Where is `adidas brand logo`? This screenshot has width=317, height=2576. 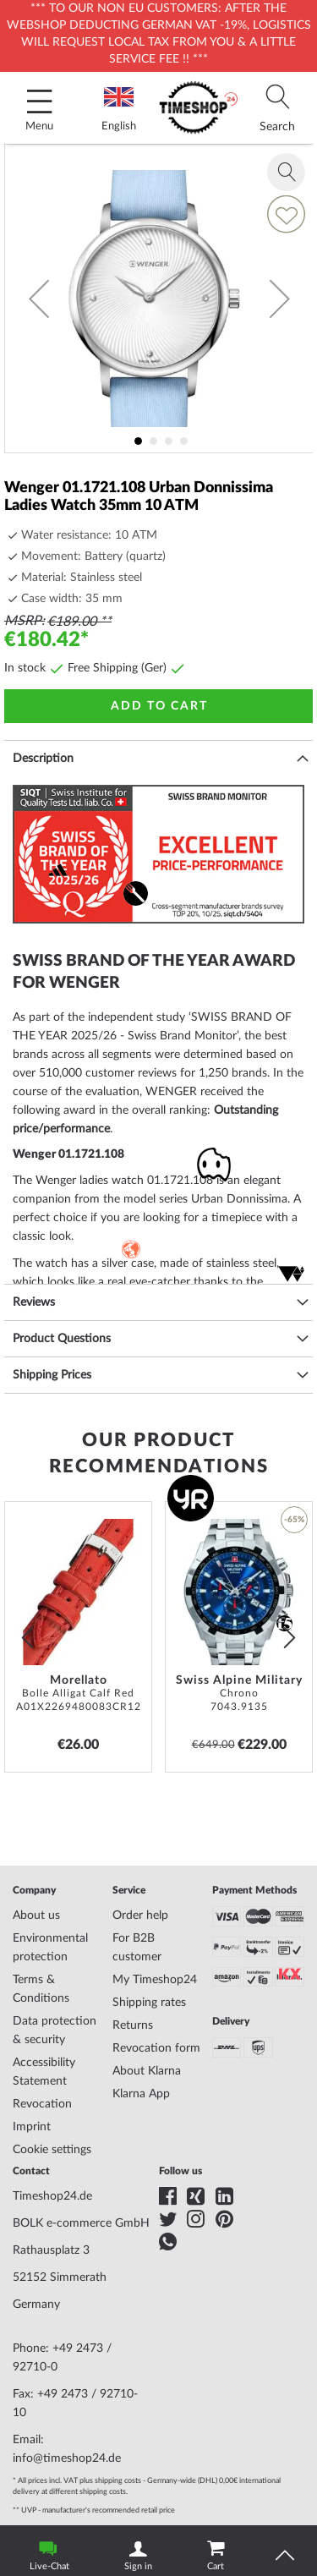
adidas brand logo is located at coordinates (57, 869).